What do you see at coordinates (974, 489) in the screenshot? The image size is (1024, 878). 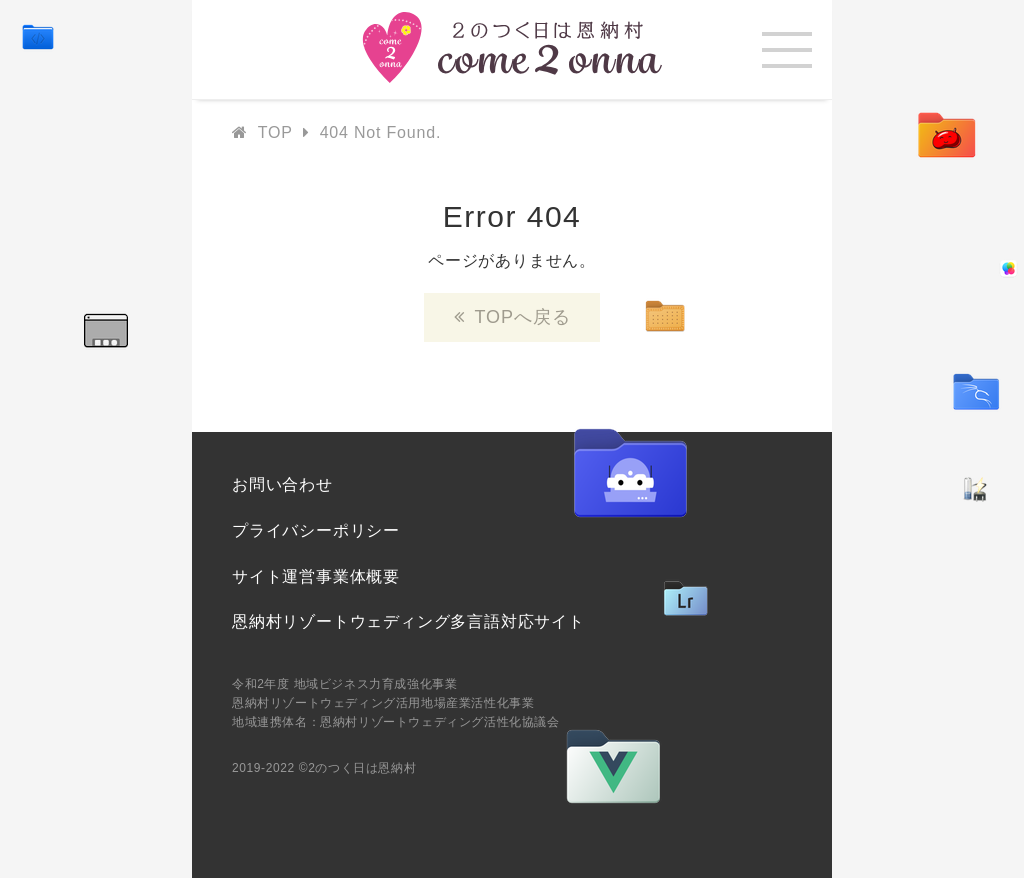 I see `indicates battery is low but currently charging` at bounding box center [974, 489].